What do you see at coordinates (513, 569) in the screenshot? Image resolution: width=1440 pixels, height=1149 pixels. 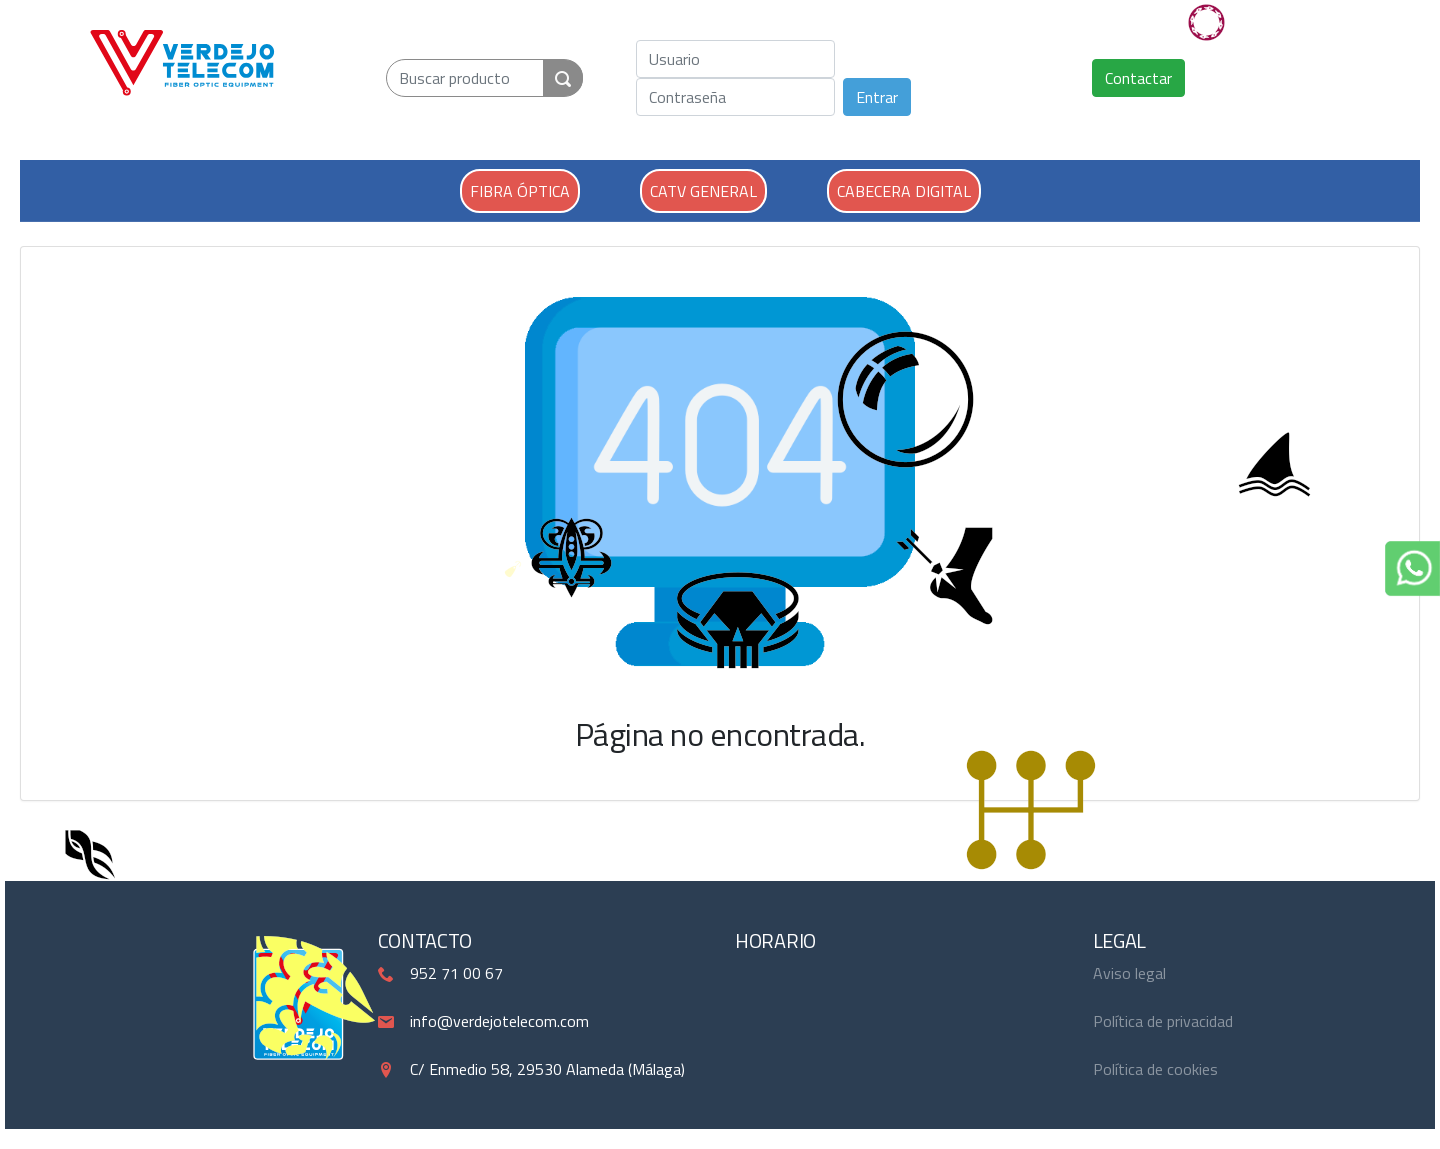 I see `fishing lure or tackle equipment in a game inventory` at bounding box center [513, 569].